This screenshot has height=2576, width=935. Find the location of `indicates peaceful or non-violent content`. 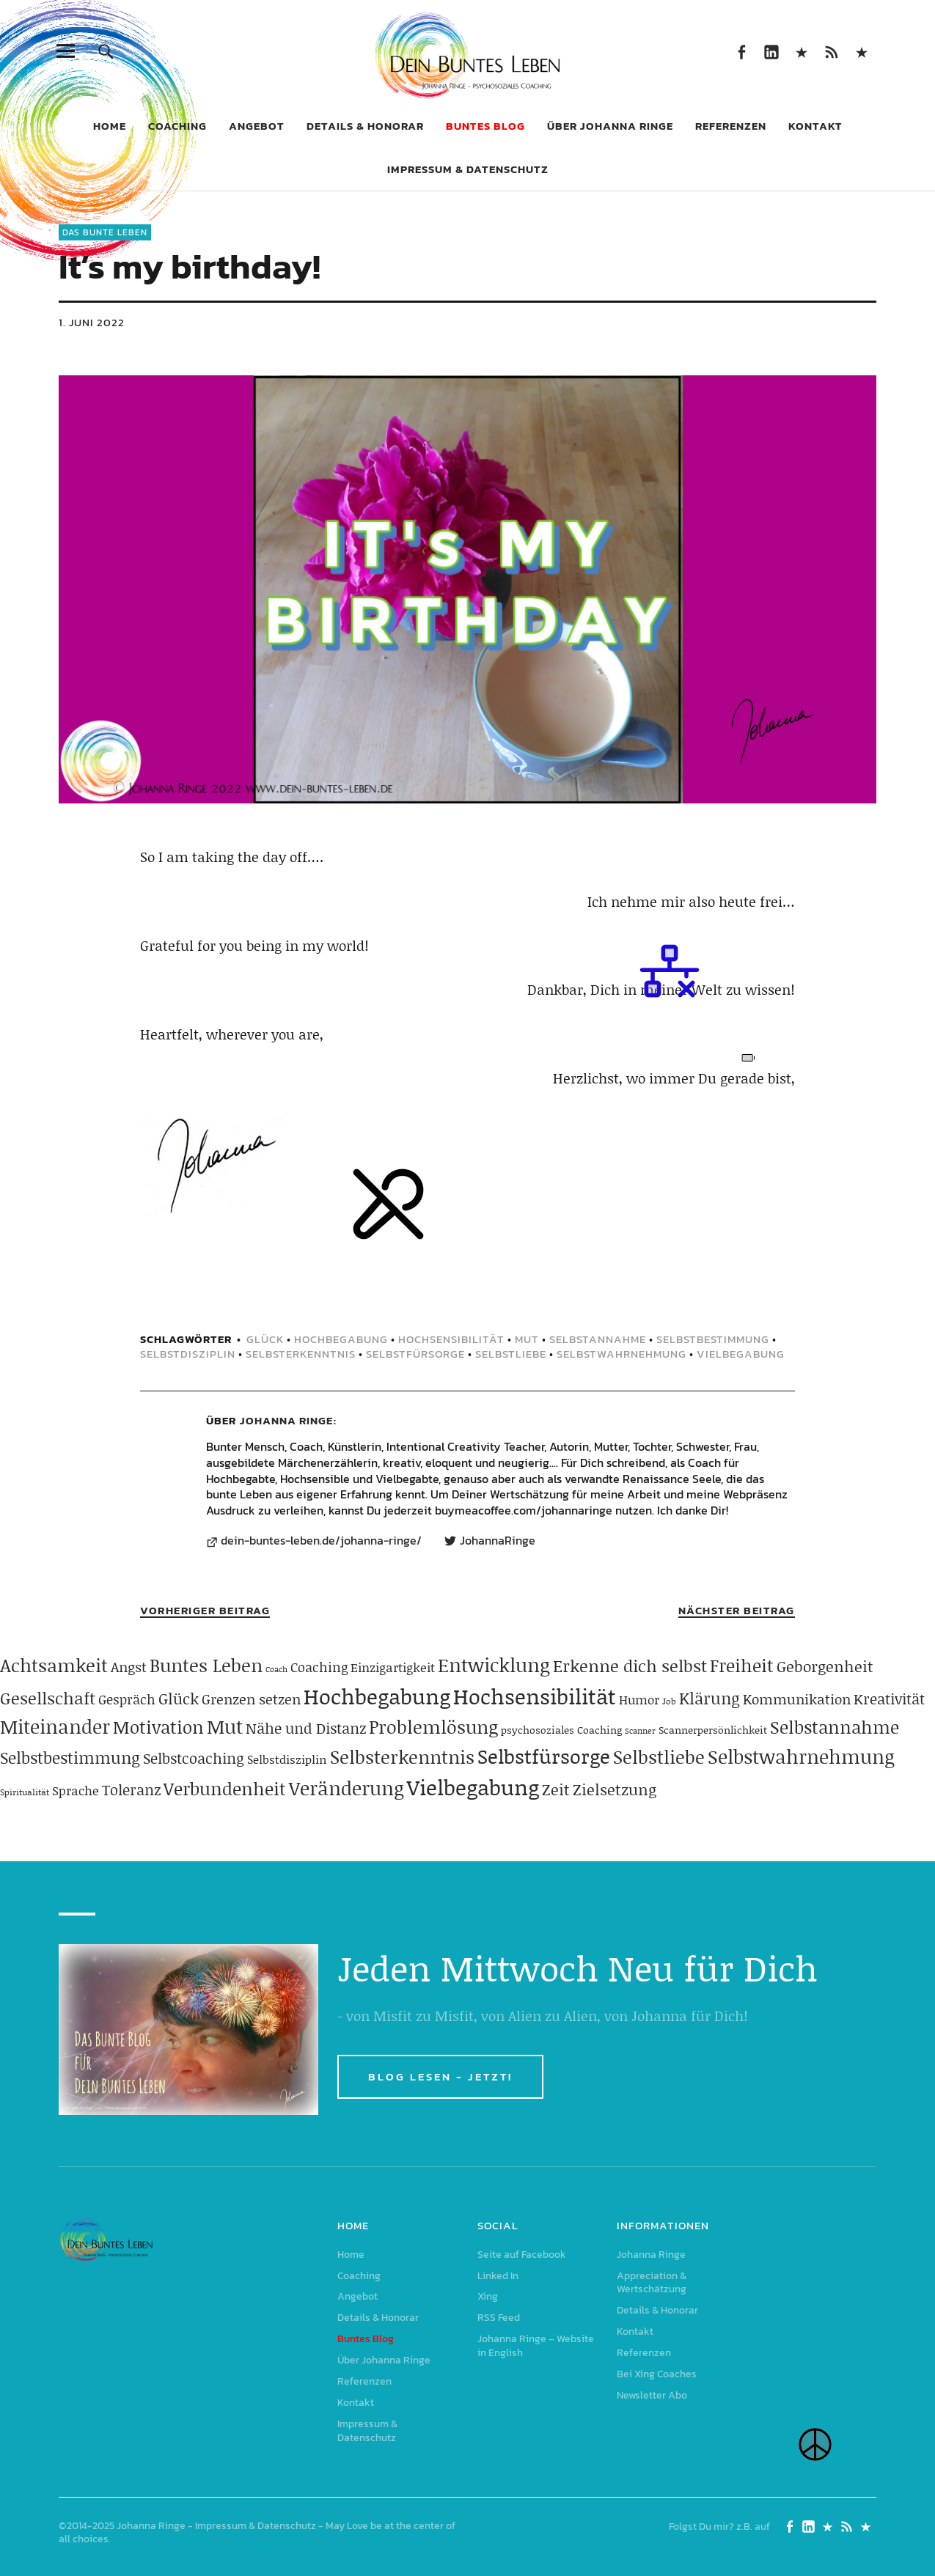

indicates peaceful or non-violent content is located at coordinates (815, 2444).